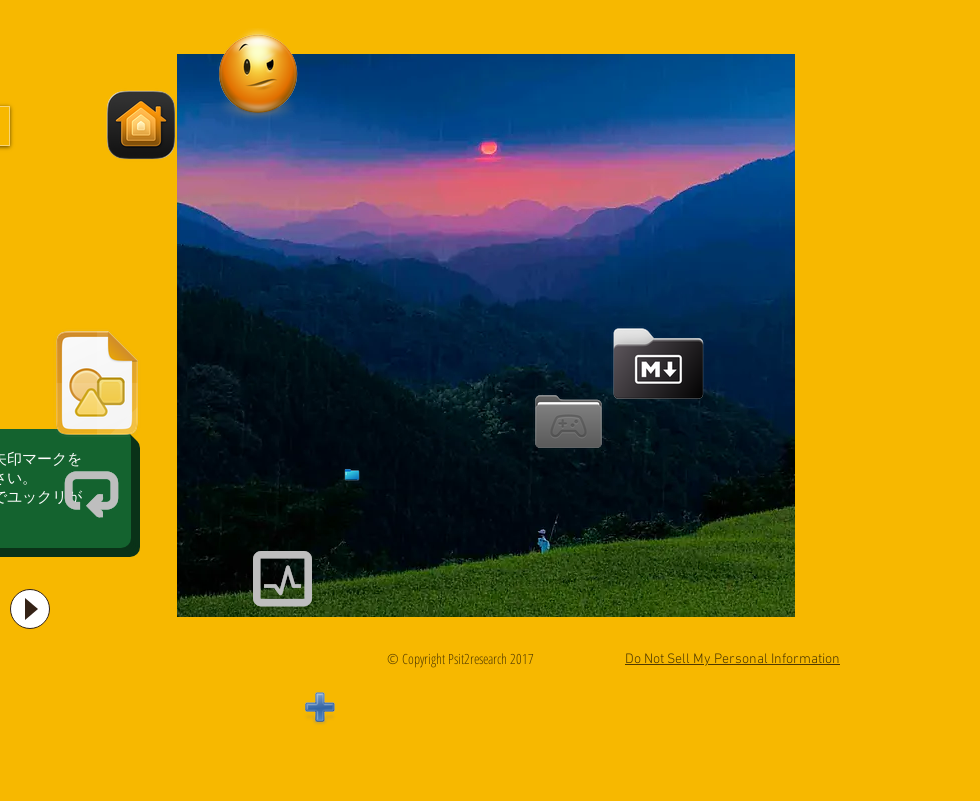  What do you see at coordinates (568, 421) in the screenshot?
I see `open your games folder` at bounding box center [568, 421].